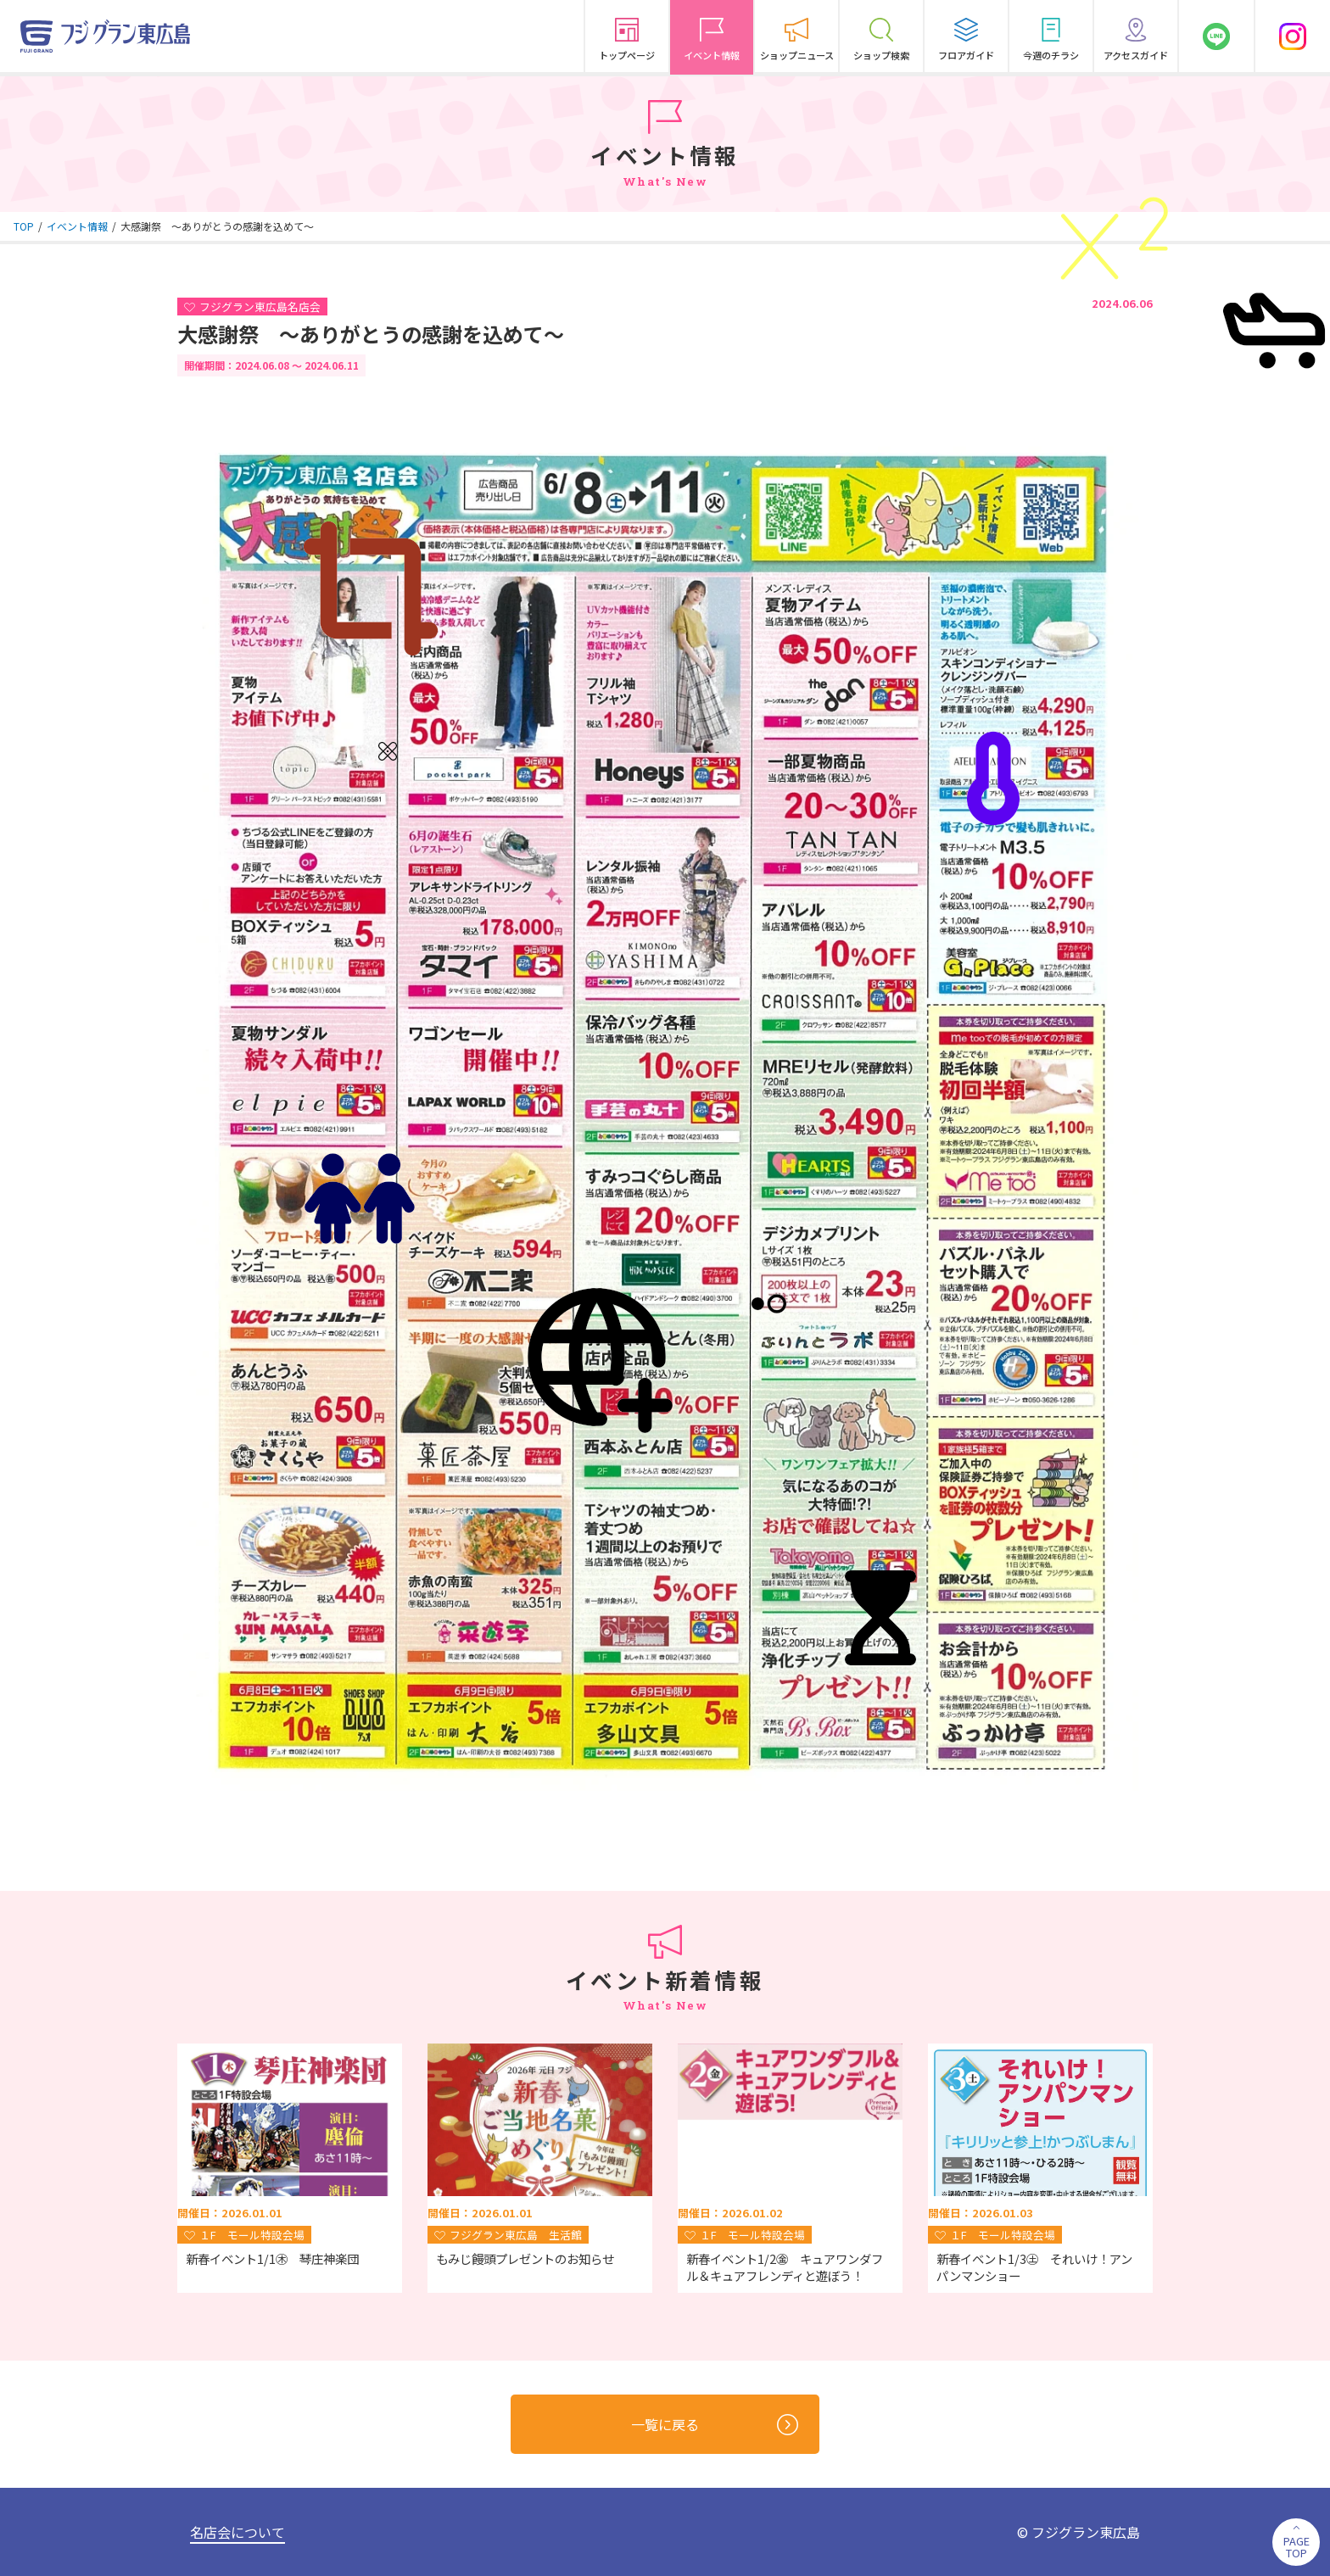 The width and height of the screenshot is (1330, 2576). Describe the element at coordinates (1274, 329) in the screenshot. I see `indicates flight is taxiing or on the ground` at that location.